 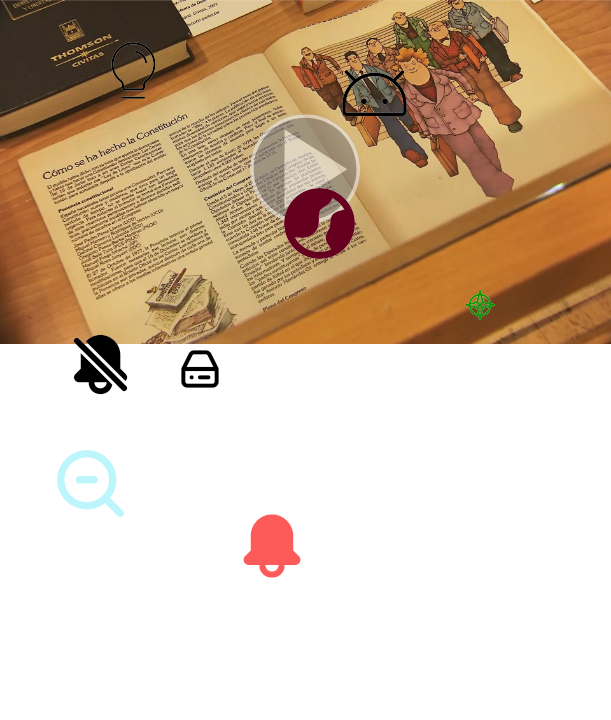 I want to click on android device or platform indicator, so click(x=374, y=95).